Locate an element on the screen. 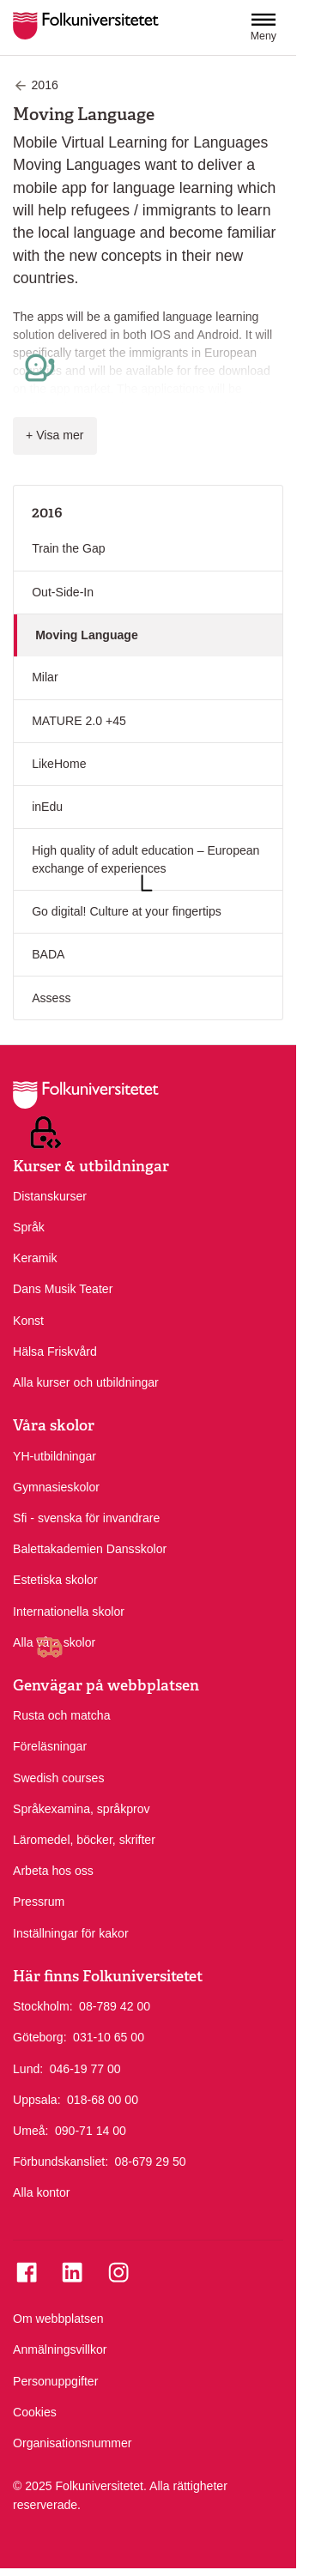 The image size is (309, 2576). indicates a label or item starting with the letter L is located at coordinates (147, 883).